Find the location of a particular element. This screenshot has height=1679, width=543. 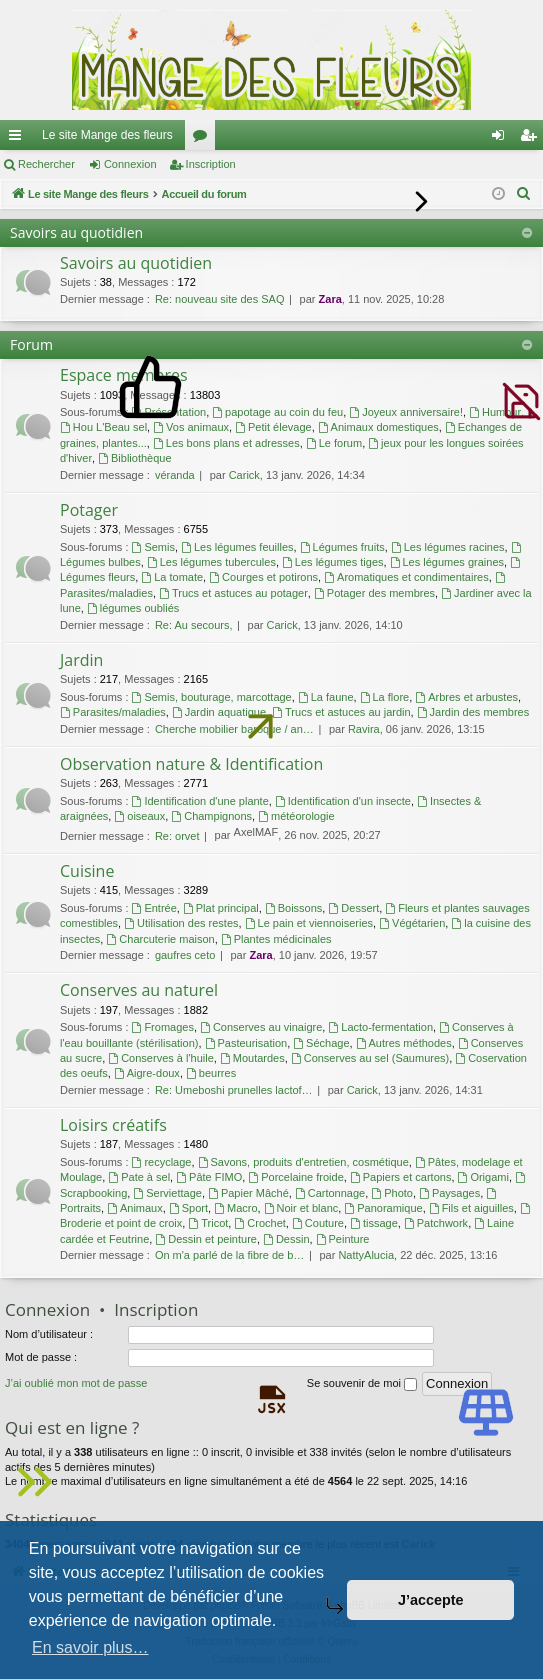

a JSX file type indicator is located at coordinates (272, 1400).